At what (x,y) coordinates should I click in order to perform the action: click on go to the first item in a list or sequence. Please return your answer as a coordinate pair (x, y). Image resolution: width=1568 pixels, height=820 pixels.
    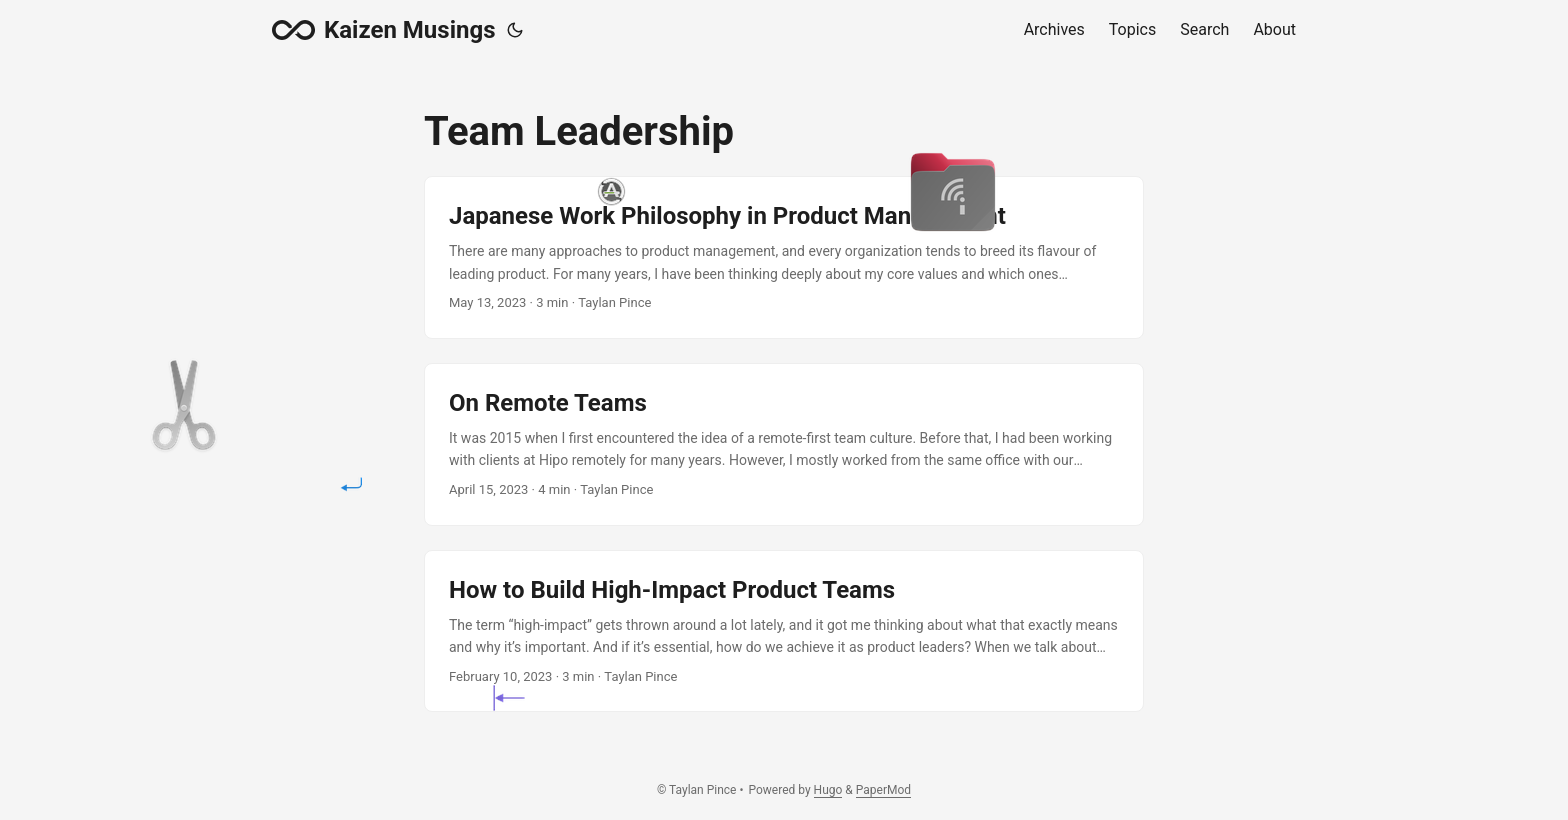
    Looking at the image, I should click on (509, 698).